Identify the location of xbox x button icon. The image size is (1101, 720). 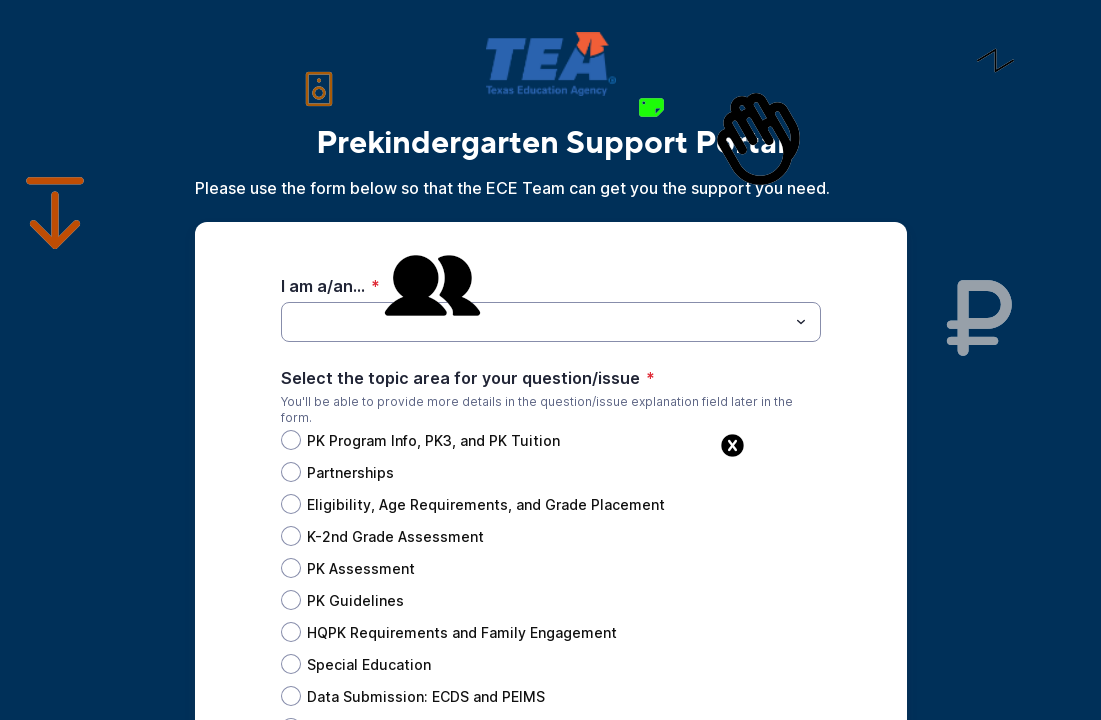
(732, 445).